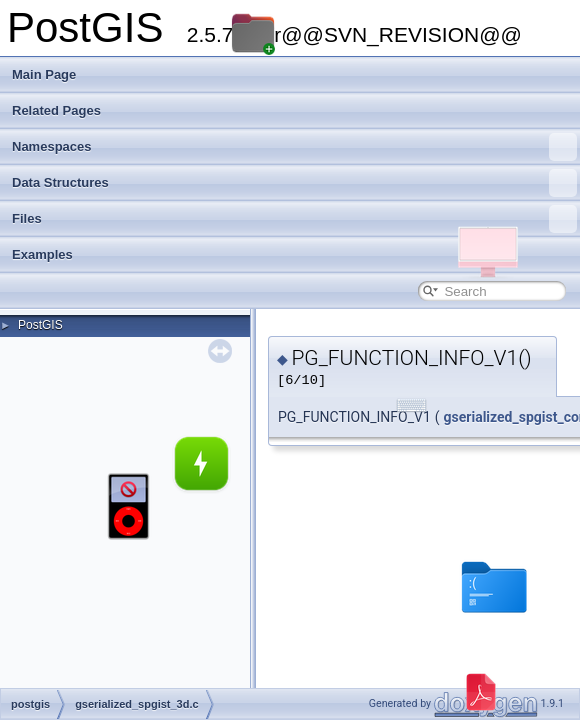  What do you see at coordinates (201, 464) in the screenshot?
I see `access power management settings` at bounding box center [201, 464].